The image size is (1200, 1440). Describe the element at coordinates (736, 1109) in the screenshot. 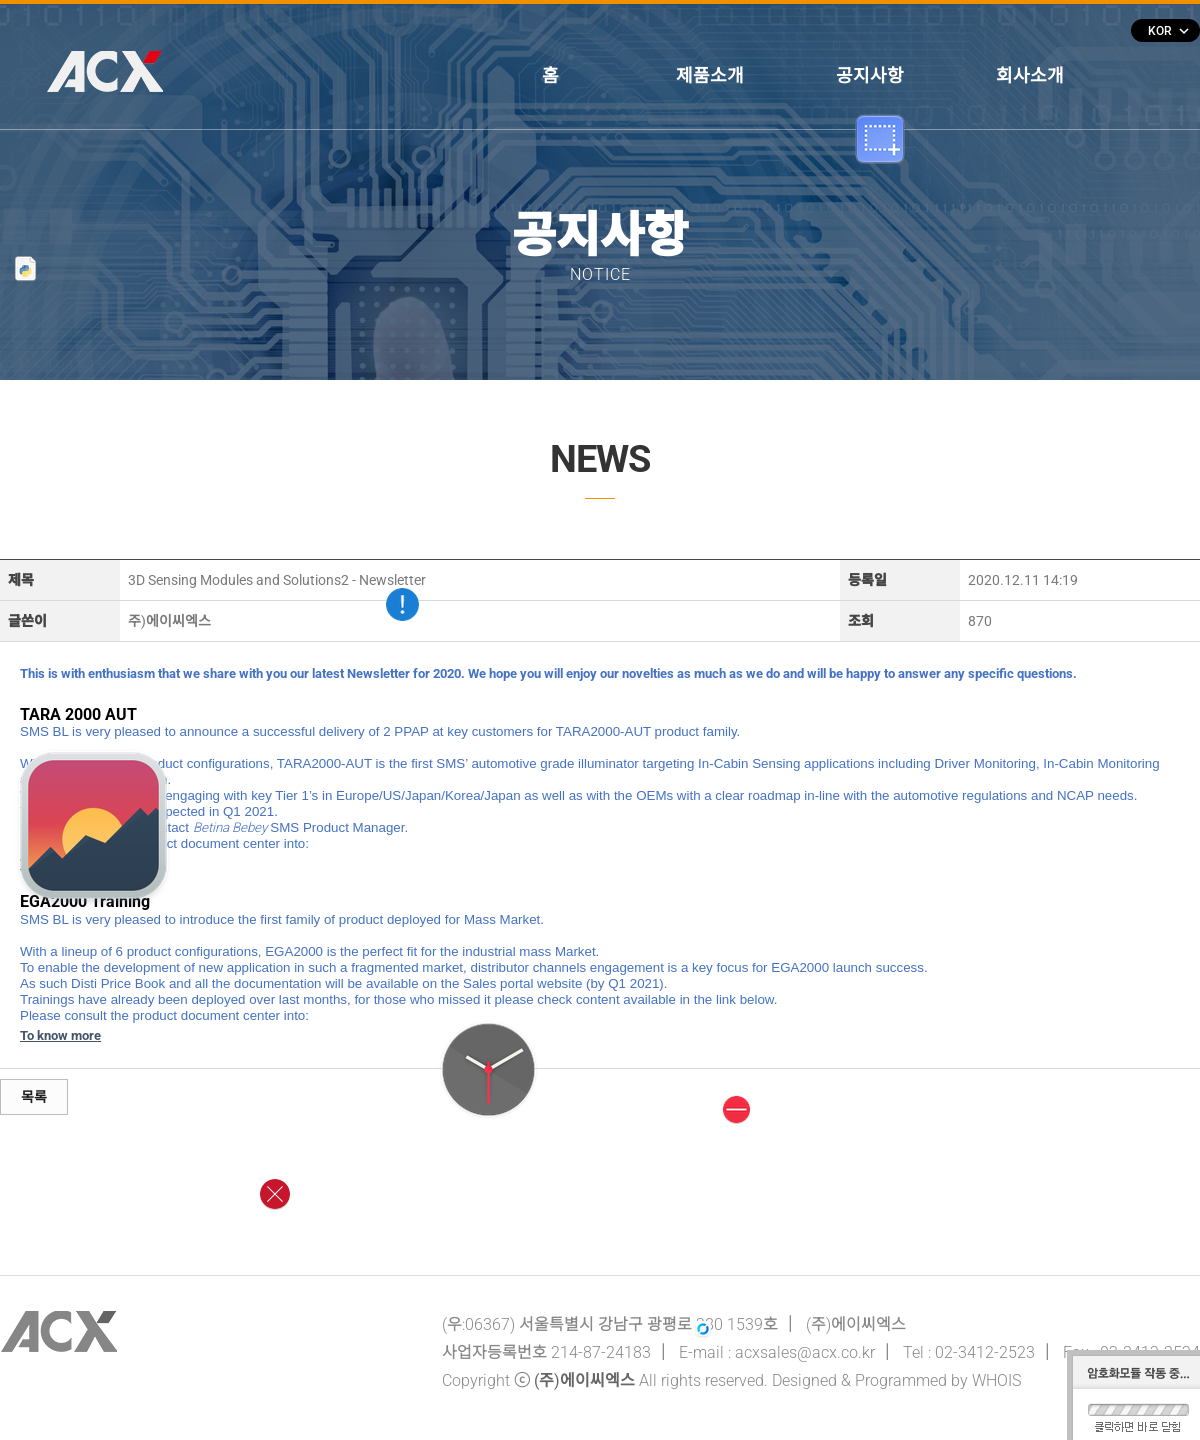

I see `indicates an error or failed action` at that location.